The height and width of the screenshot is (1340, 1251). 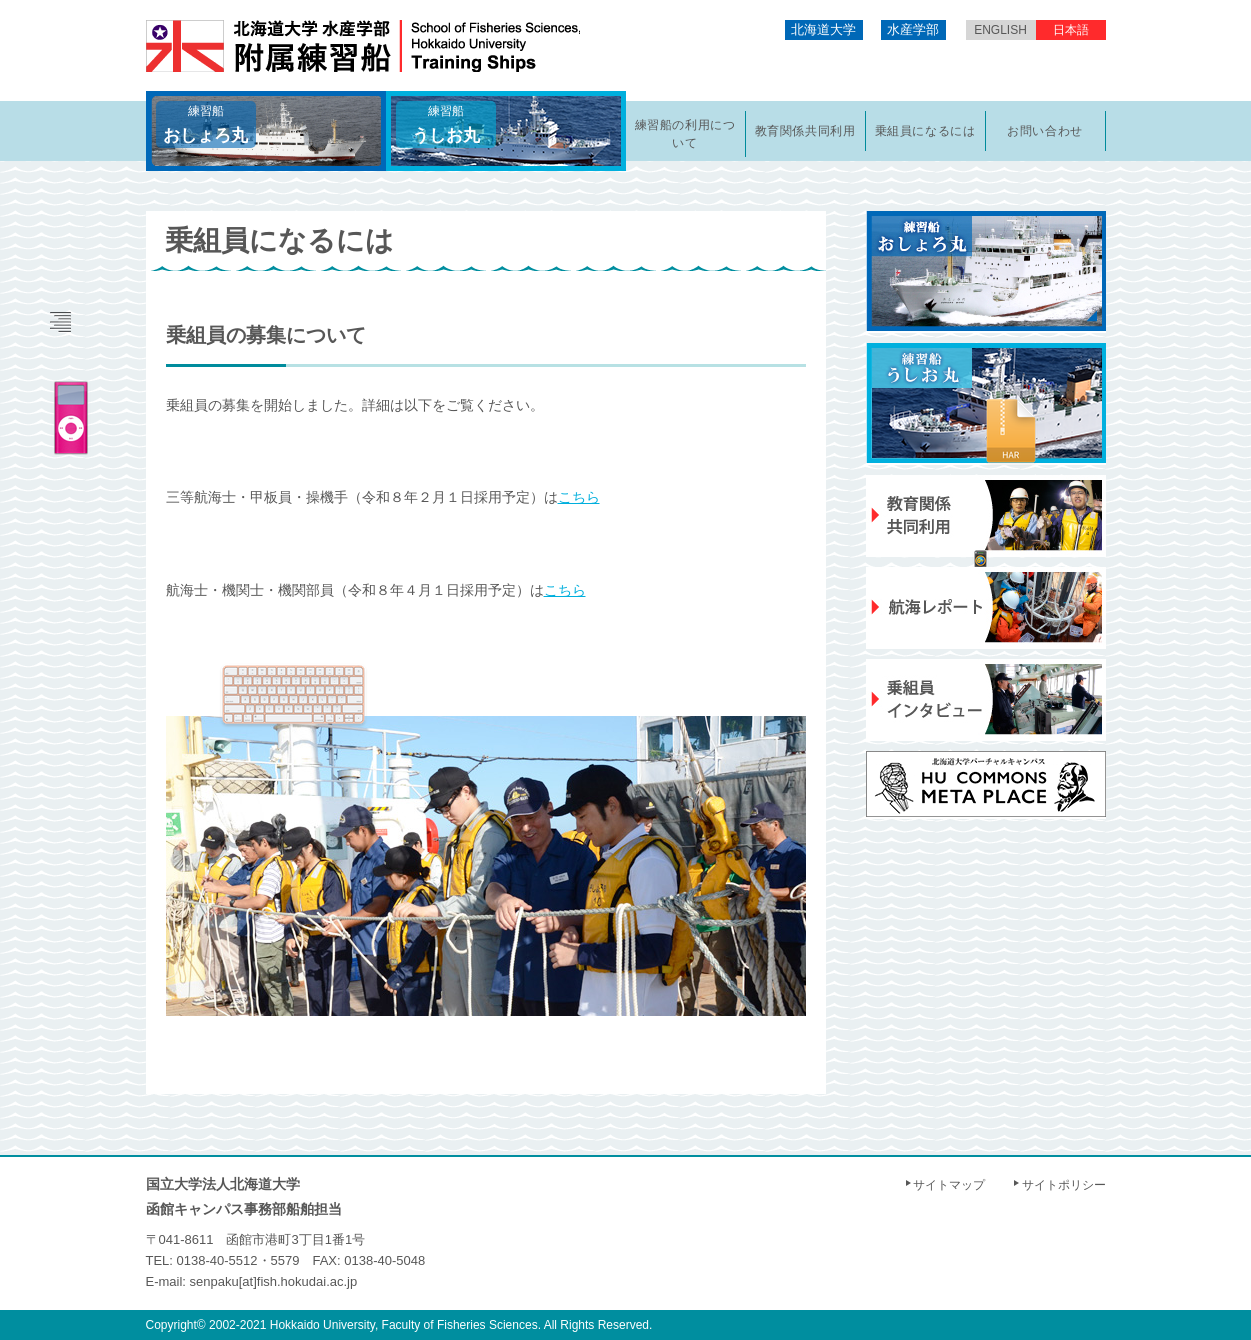 What do you see at coordinates (980, 558) in the screenshot?
I see `RAID 6+ storage configuration or disk array` at bounding box center [980, 558].